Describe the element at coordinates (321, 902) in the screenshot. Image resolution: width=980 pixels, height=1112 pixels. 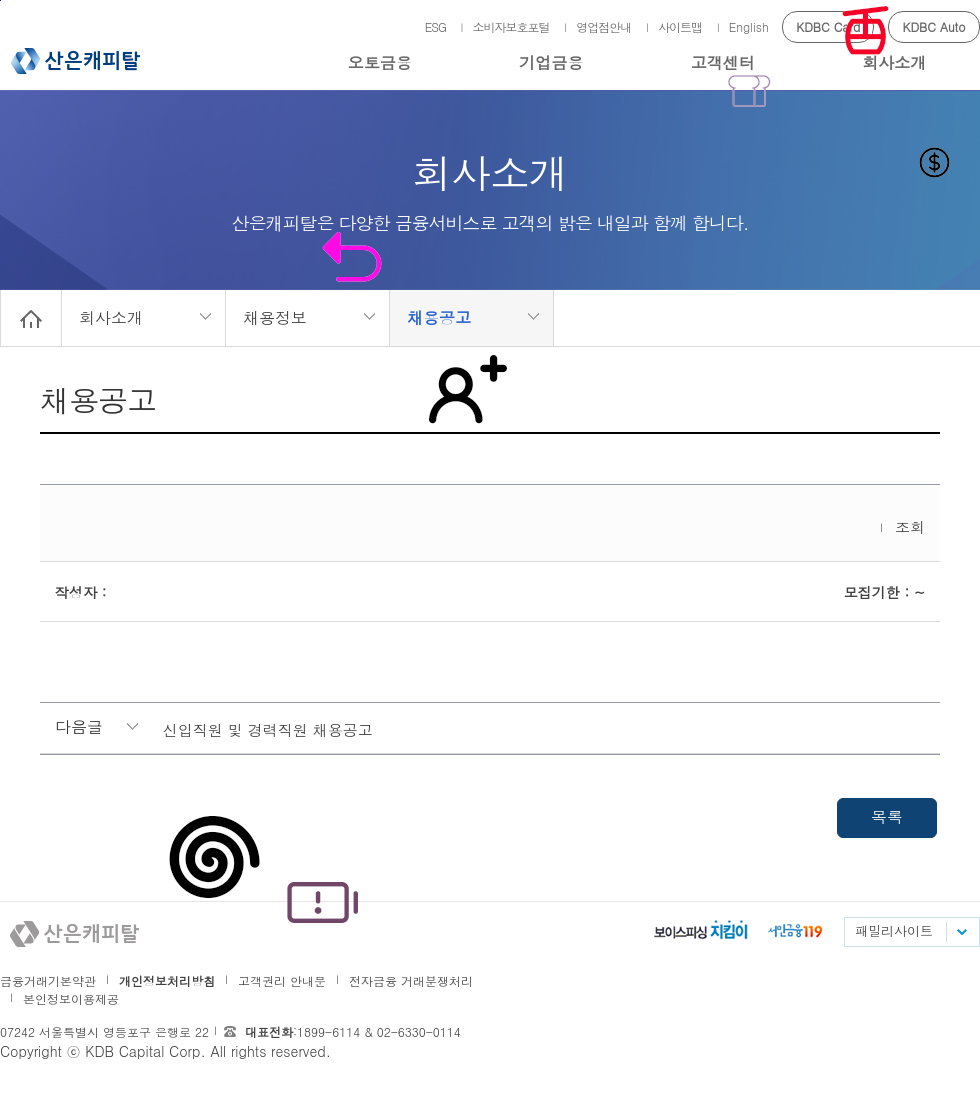
I see `indicates low battery warning` at that location.